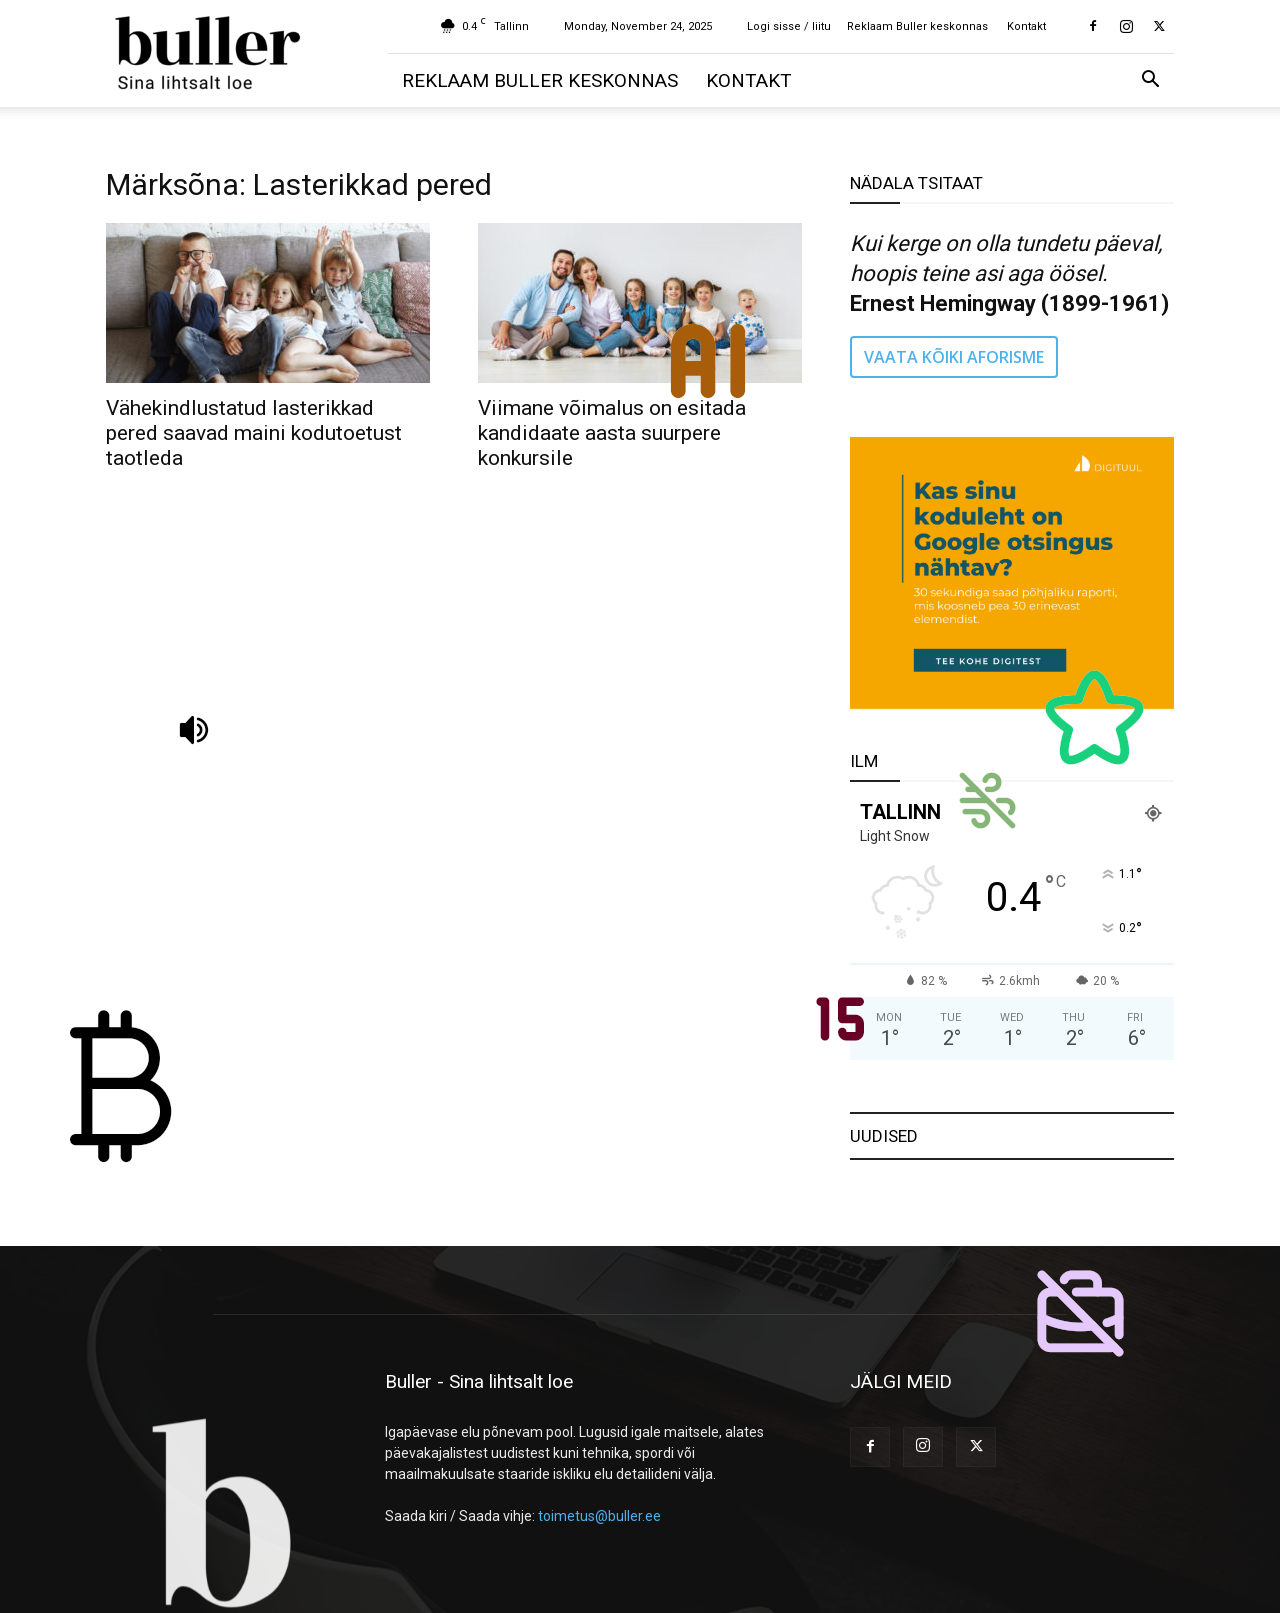  Describe the element at coordinates (1080, 1313) in the screenshot. I see `indicates work mode is disabled` at that location.